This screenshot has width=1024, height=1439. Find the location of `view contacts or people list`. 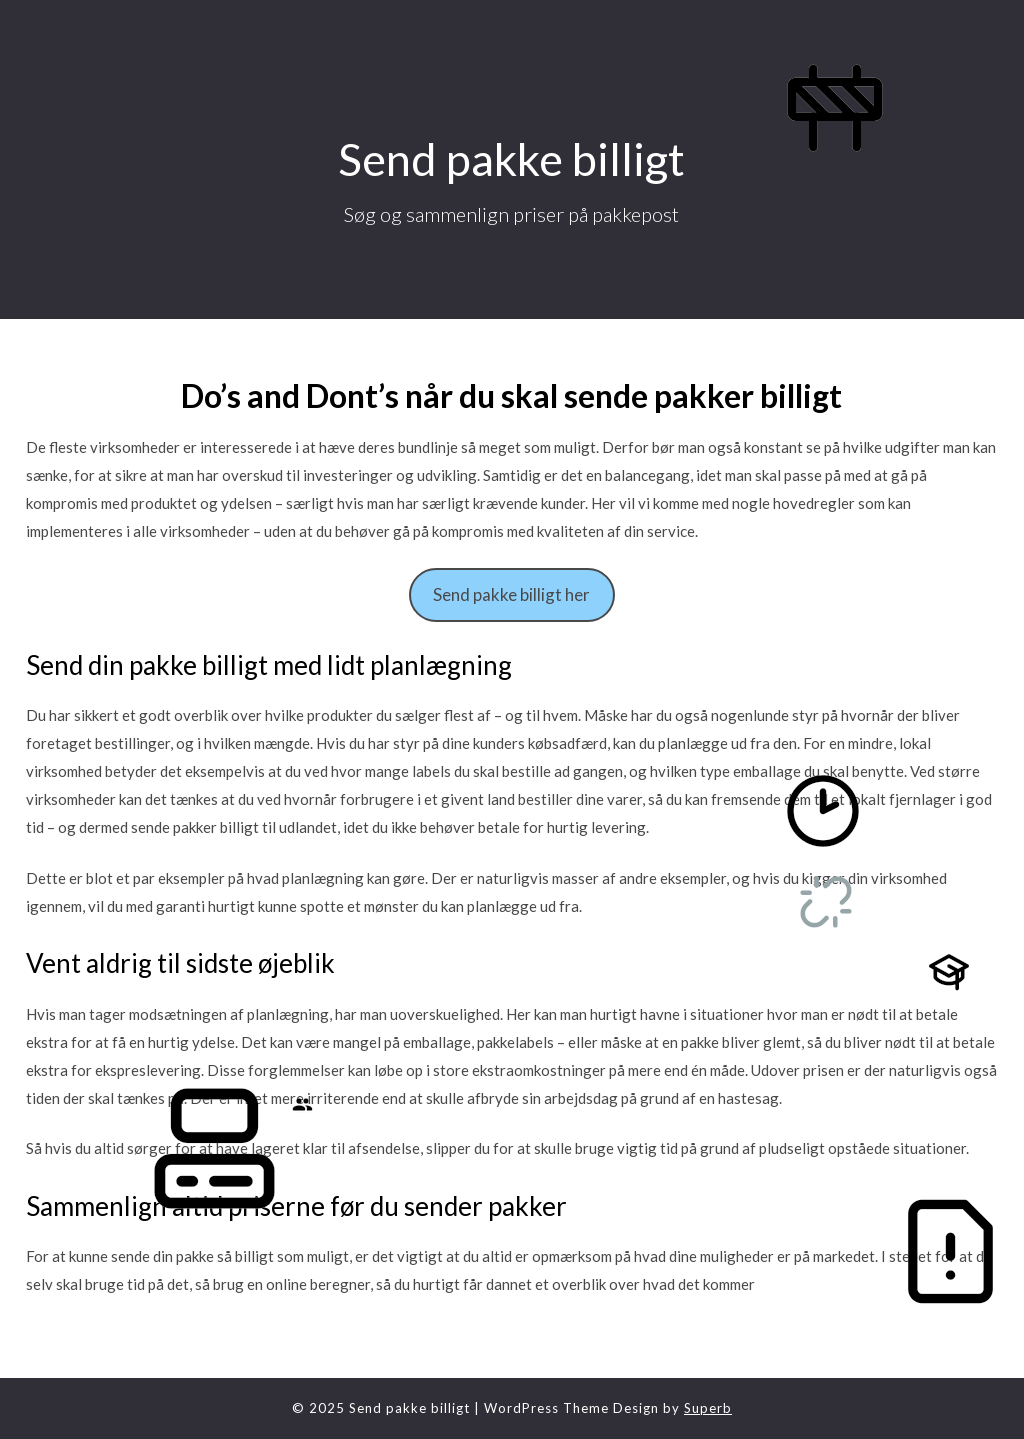

view contacts or people list is located at coordinates (302, 1104).